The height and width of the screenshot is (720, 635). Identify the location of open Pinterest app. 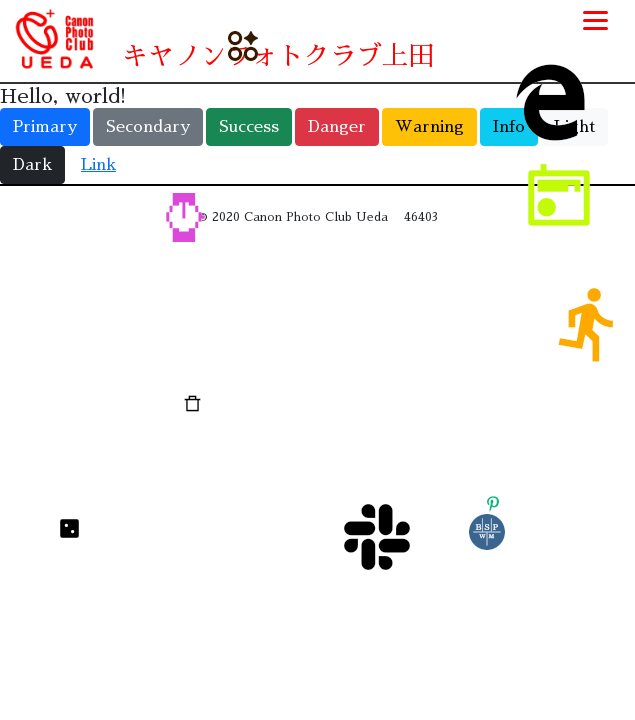
(493, 504).